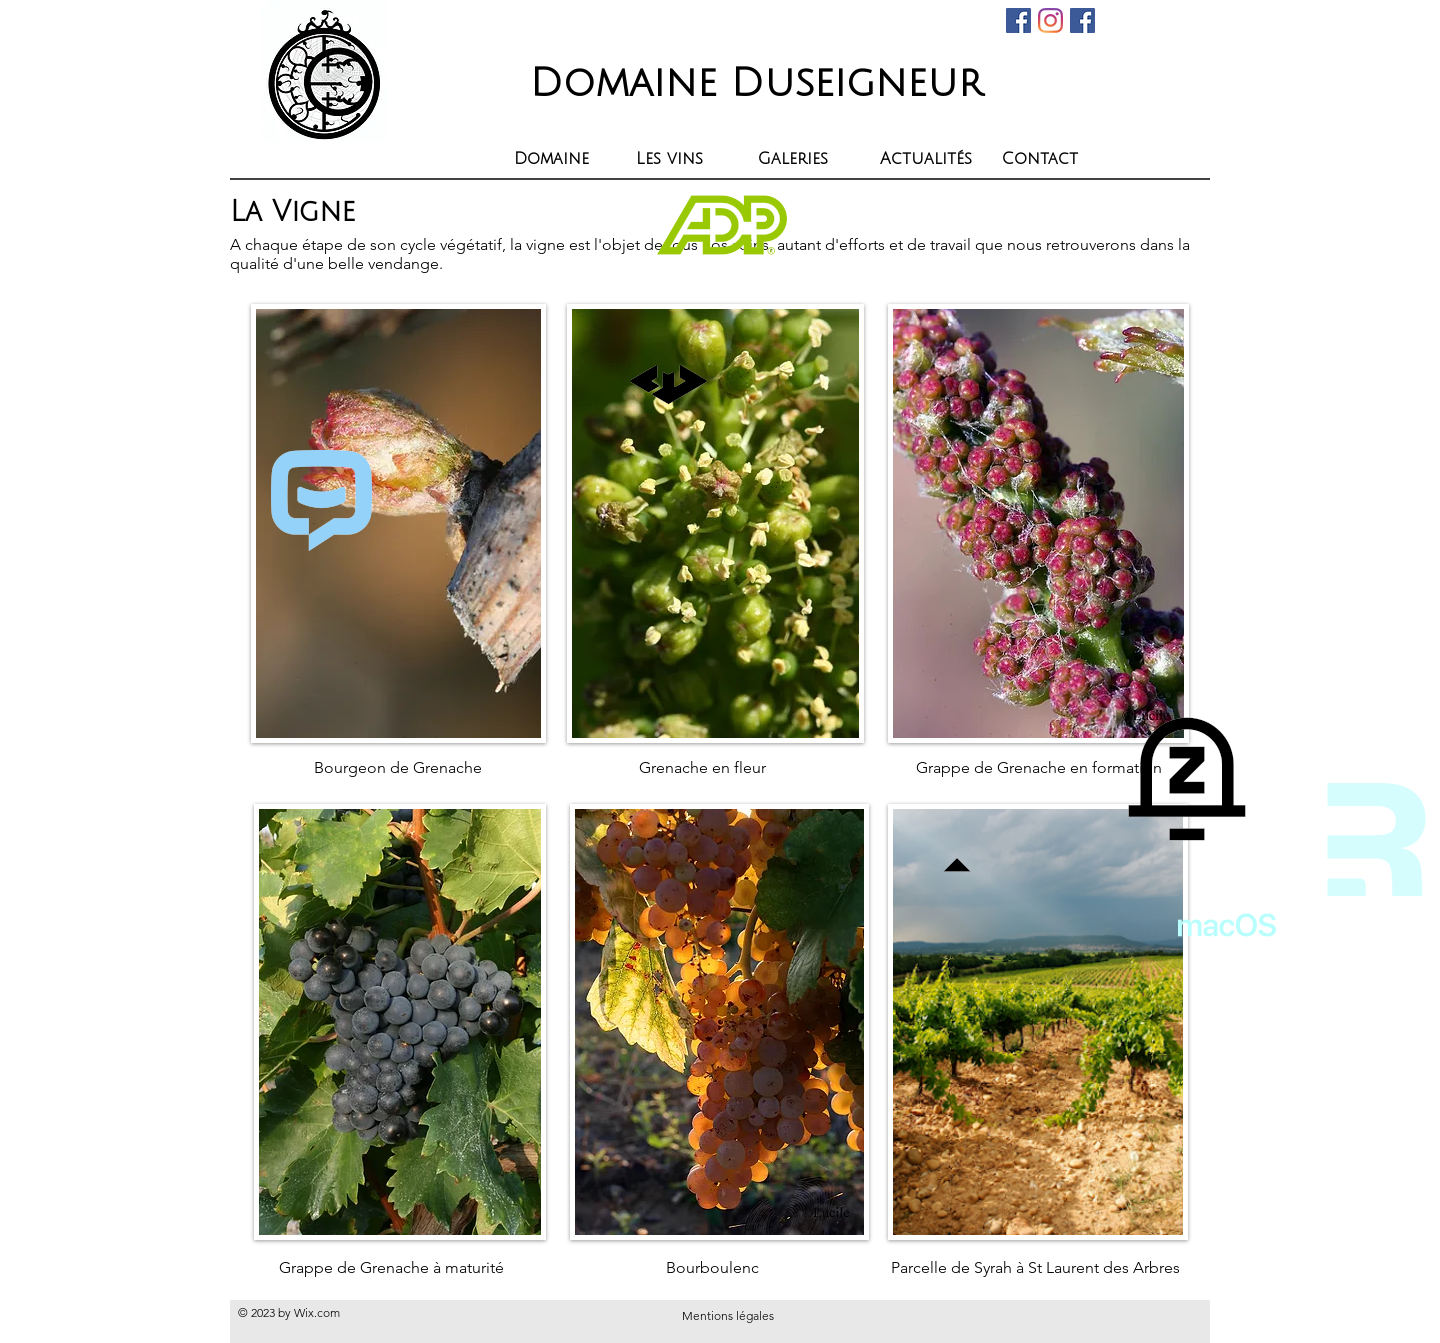 Image resolution: width=1440 pixels, height=1343 pixels. What do you see at coordinates (1227, 925) in the screenshot?
I see `indicates macOS operating system compatibility` at bounding box center [1227, 925].